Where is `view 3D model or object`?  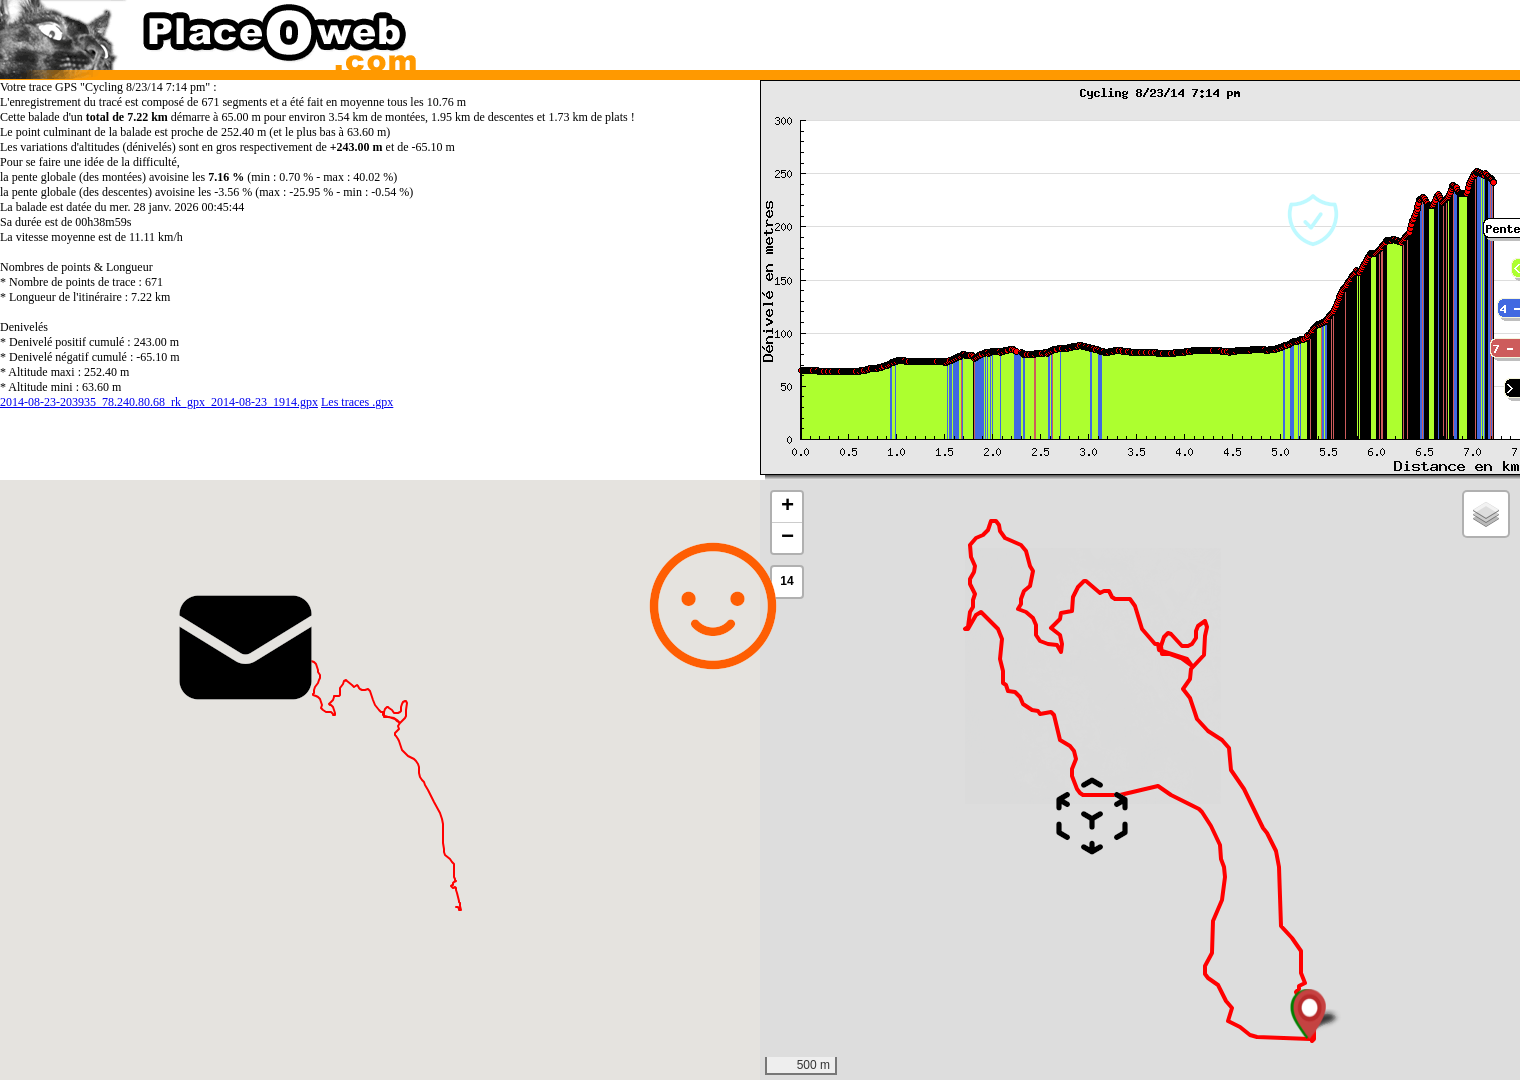
view 3D model or object is located at coordinates (1092, 816).